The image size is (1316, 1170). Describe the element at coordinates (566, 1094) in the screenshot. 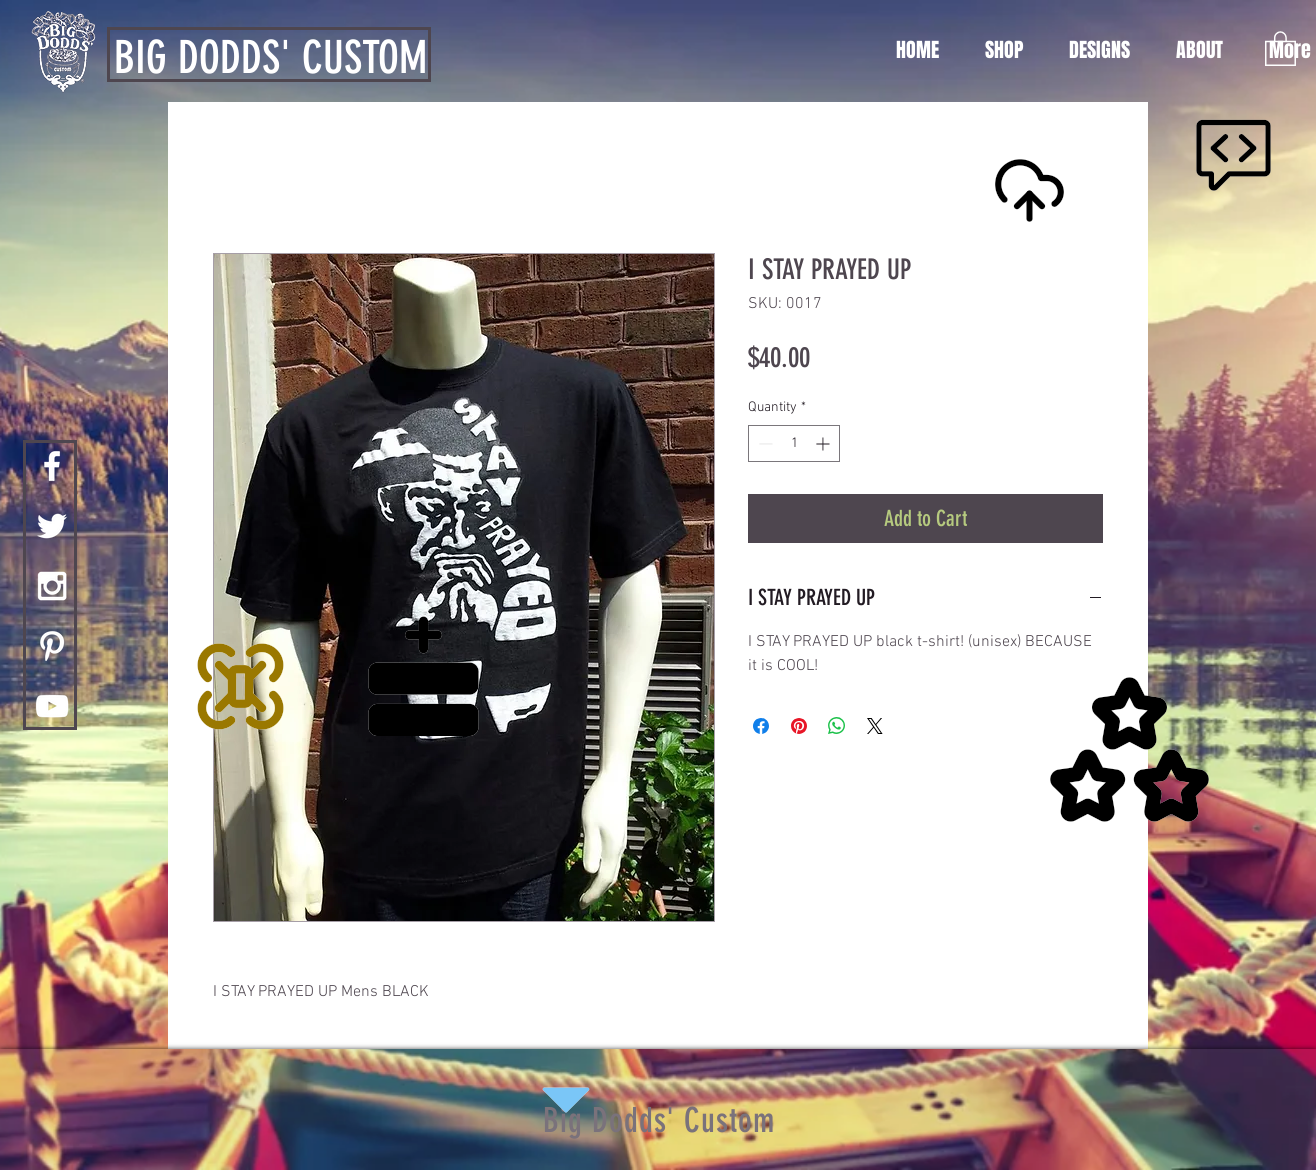

I see `expand a dropdown menu` at that location.